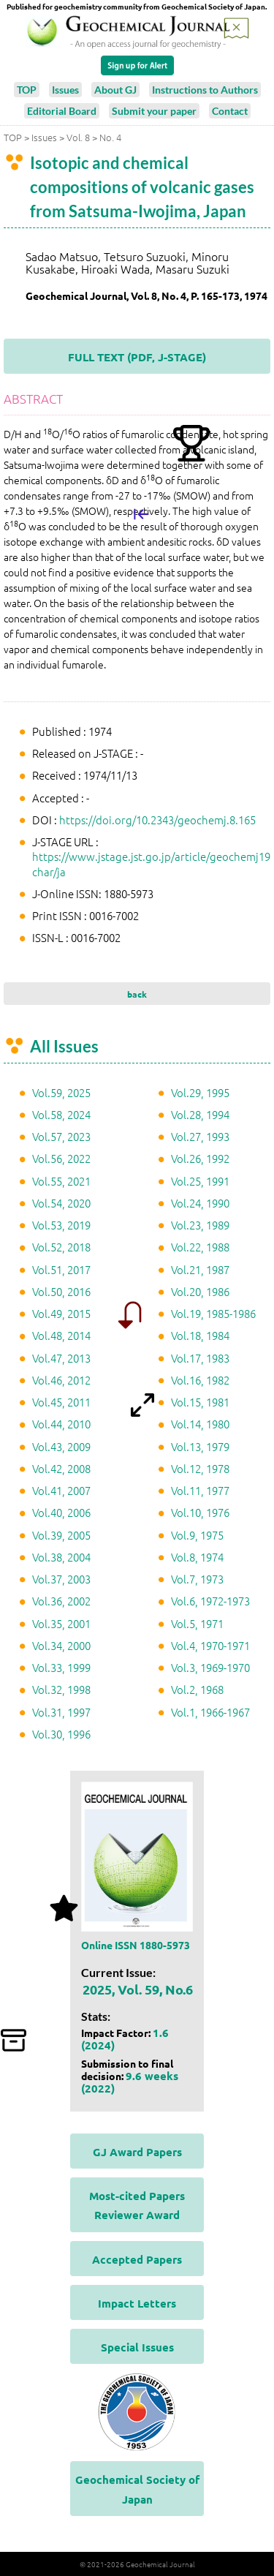 Image resolution: width=274 pixels, height=2576 pixels. What do you see at coordinates (236, 28) in the screenshot?
I see `cancel or void a receipt` at bounding box center [236, 28].